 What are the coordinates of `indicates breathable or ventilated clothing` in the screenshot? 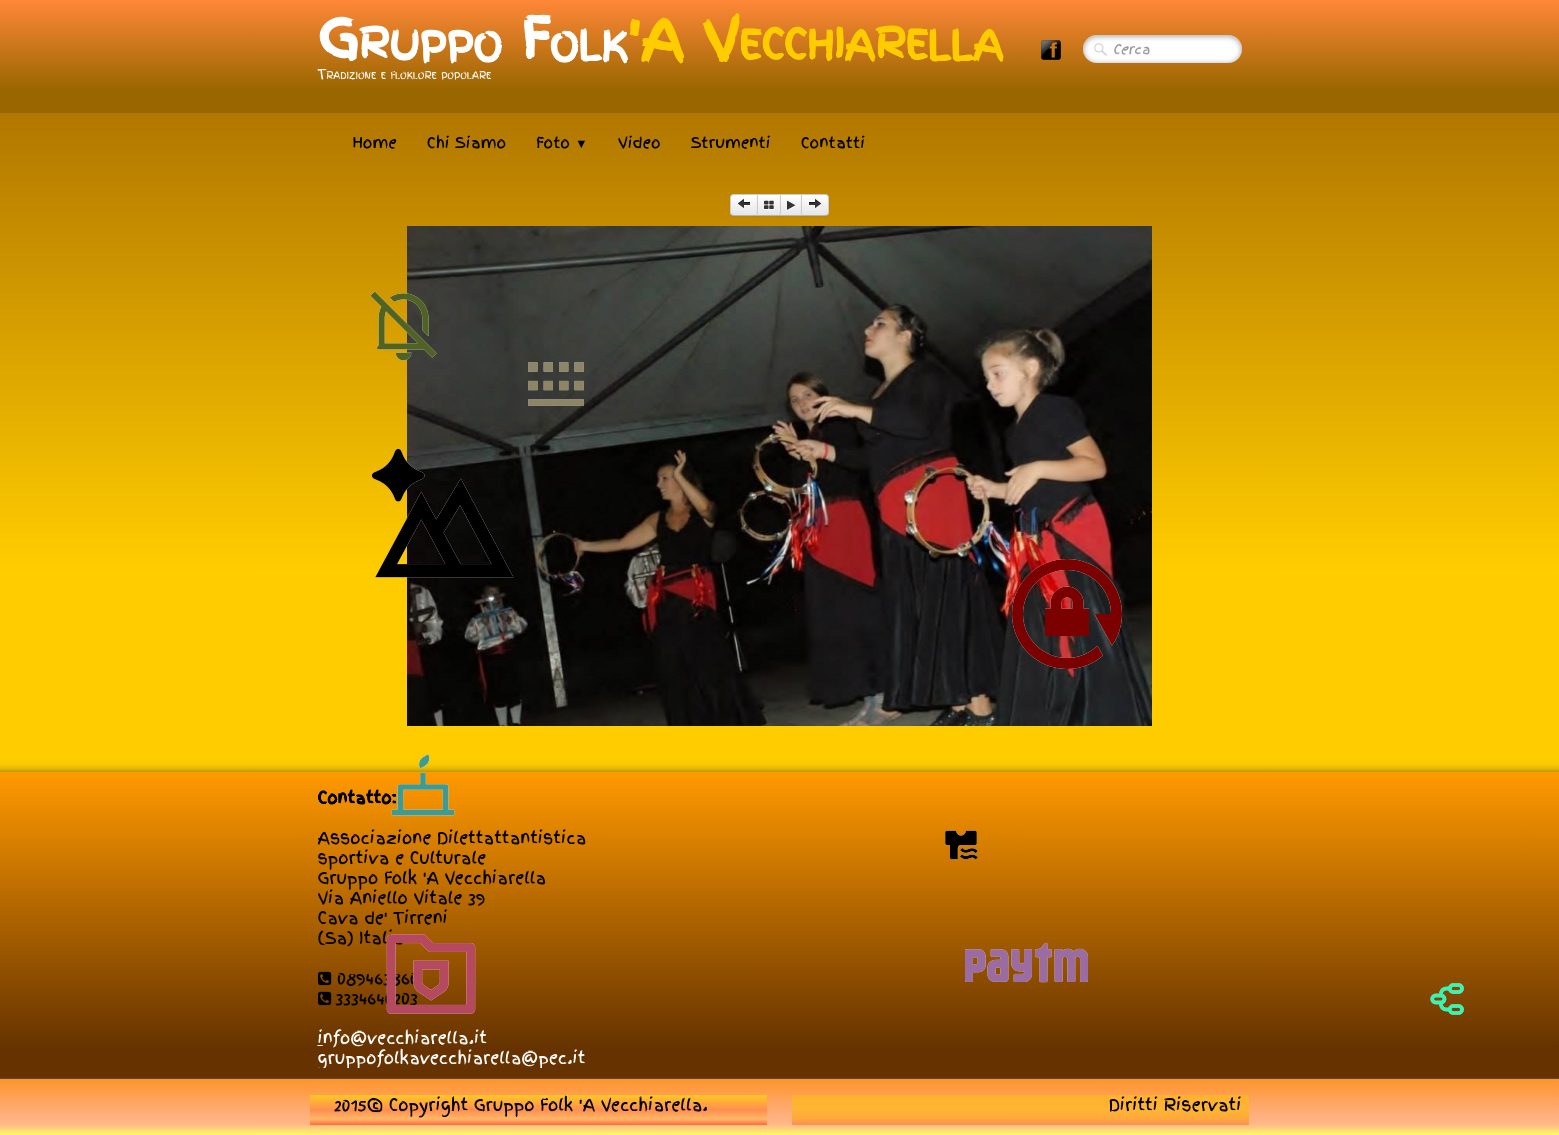 It's located at (961, 845).